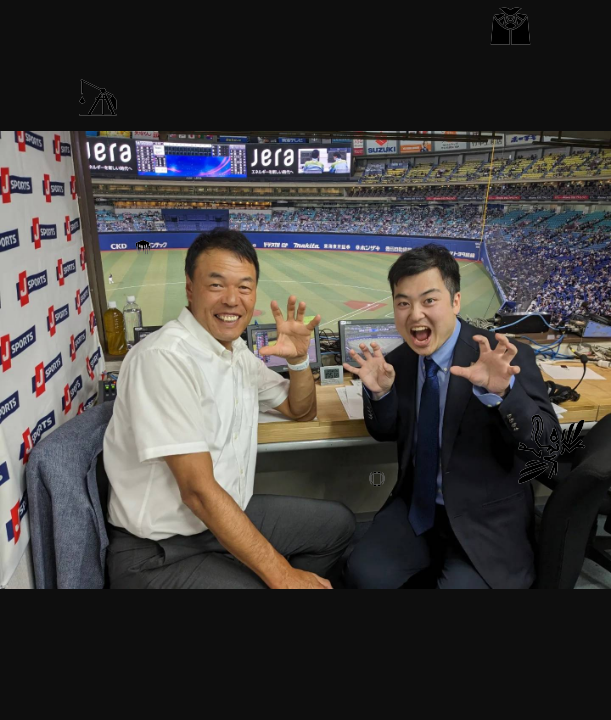  What do you see at coordinates (143, 247) in the screenshot?
I see `indicates a frozen or locked item in gameplay` at bounding box center [143, 247].